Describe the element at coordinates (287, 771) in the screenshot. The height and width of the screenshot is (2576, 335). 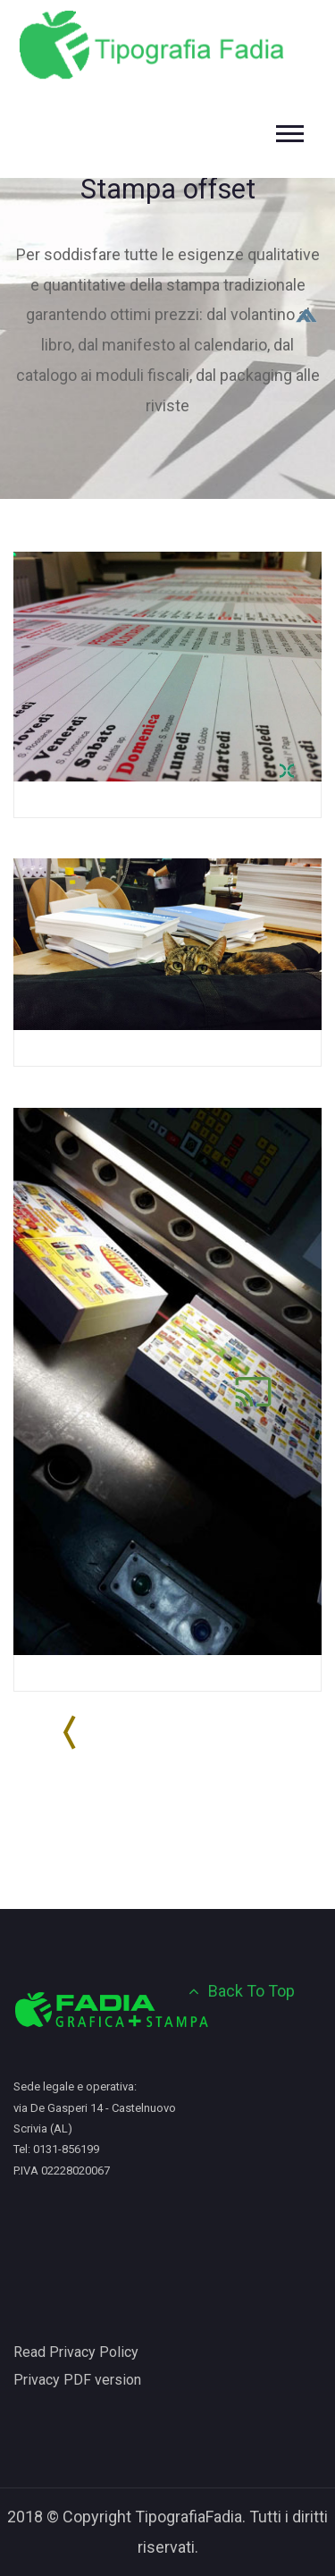
I see `nextflow workflow management platform logo` at that location.